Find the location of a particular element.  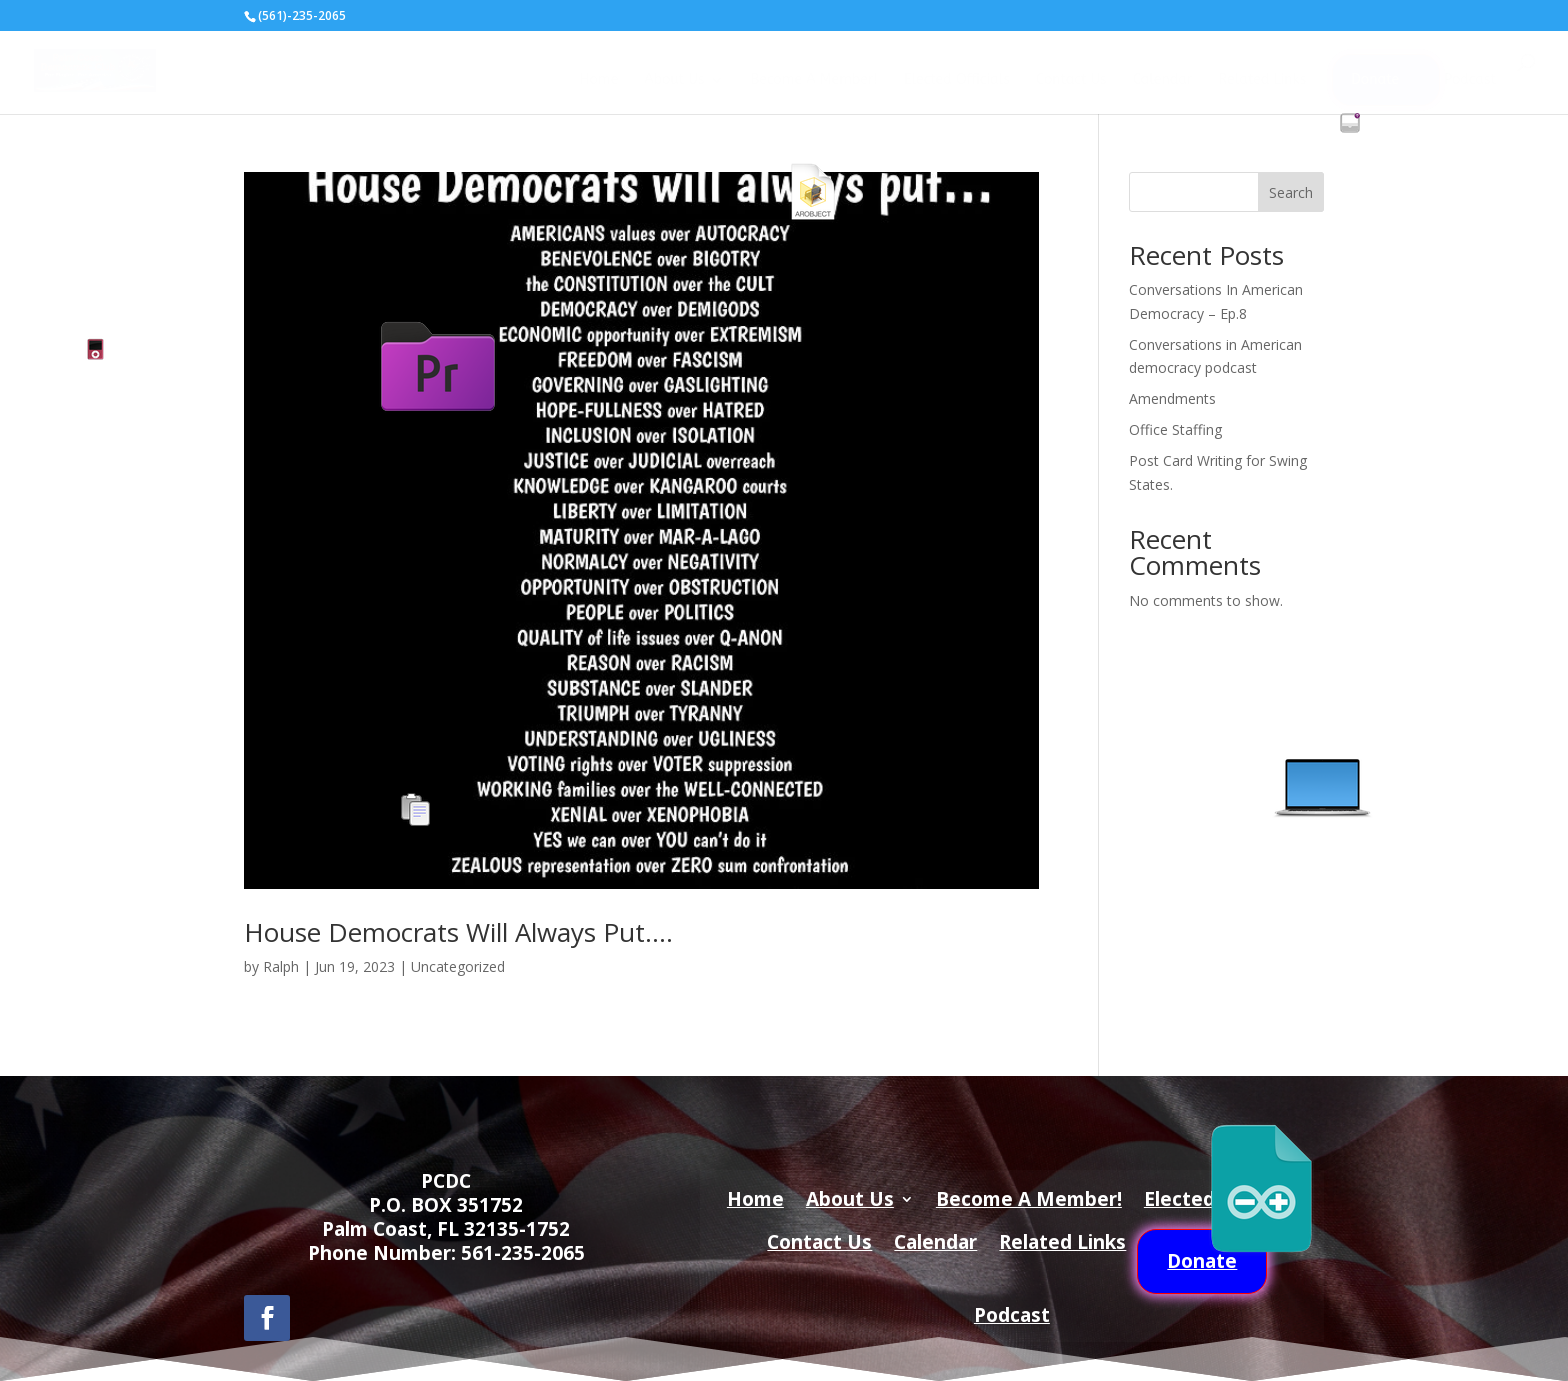

paste content from clipboard is located at coordinates (415, 809).